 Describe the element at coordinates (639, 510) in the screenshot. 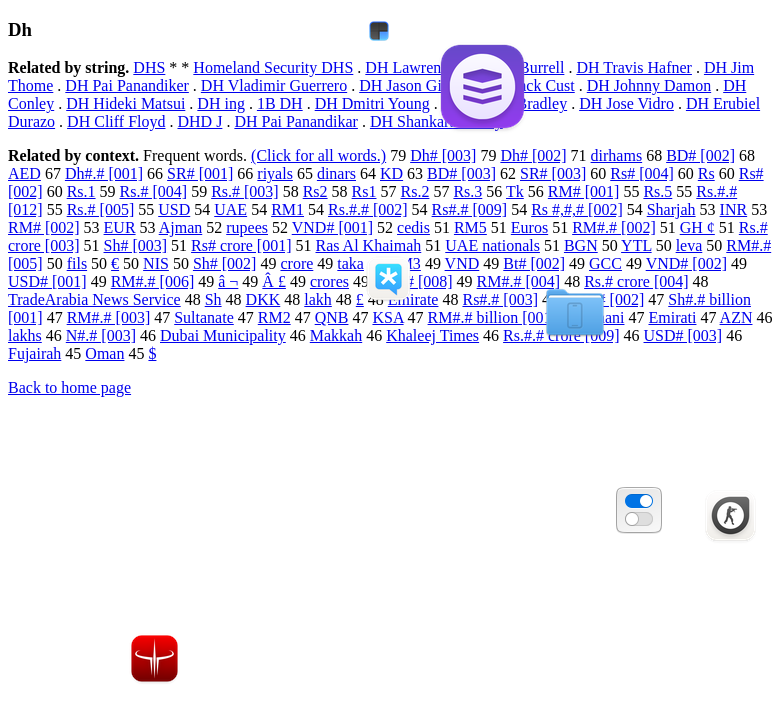

I see `open system settings or preferences` at that location.